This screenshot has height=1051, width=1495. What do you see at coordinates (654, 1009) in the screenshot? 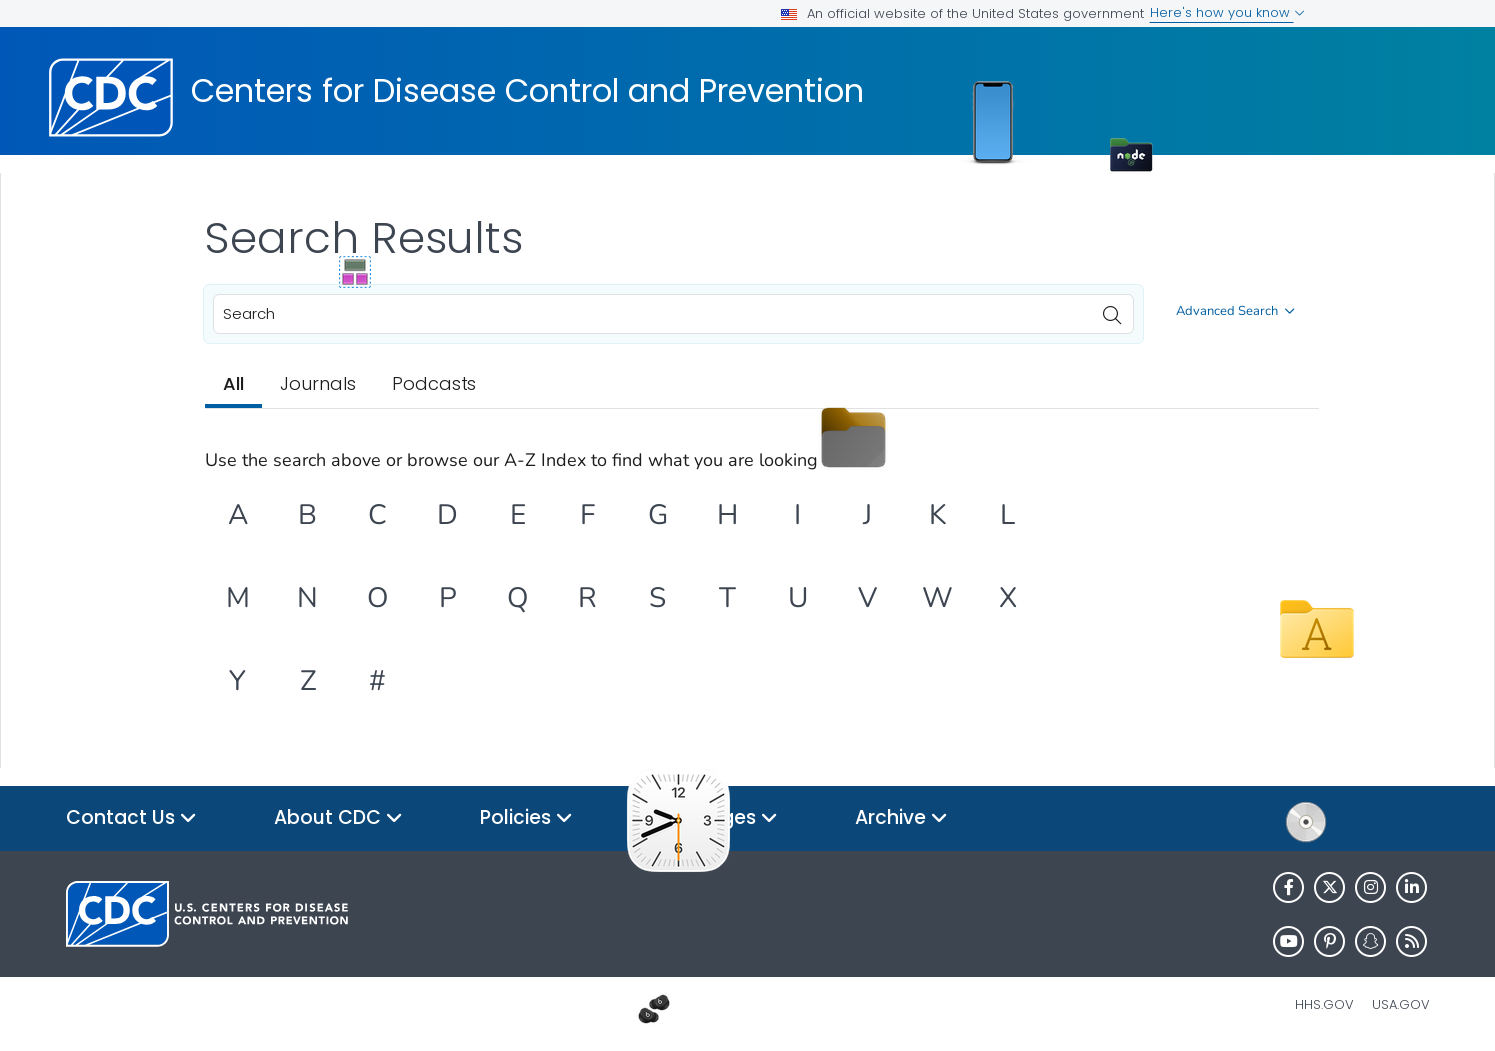
I see `beats wireless earbuds device icon` at bounding box center [654, 1009].